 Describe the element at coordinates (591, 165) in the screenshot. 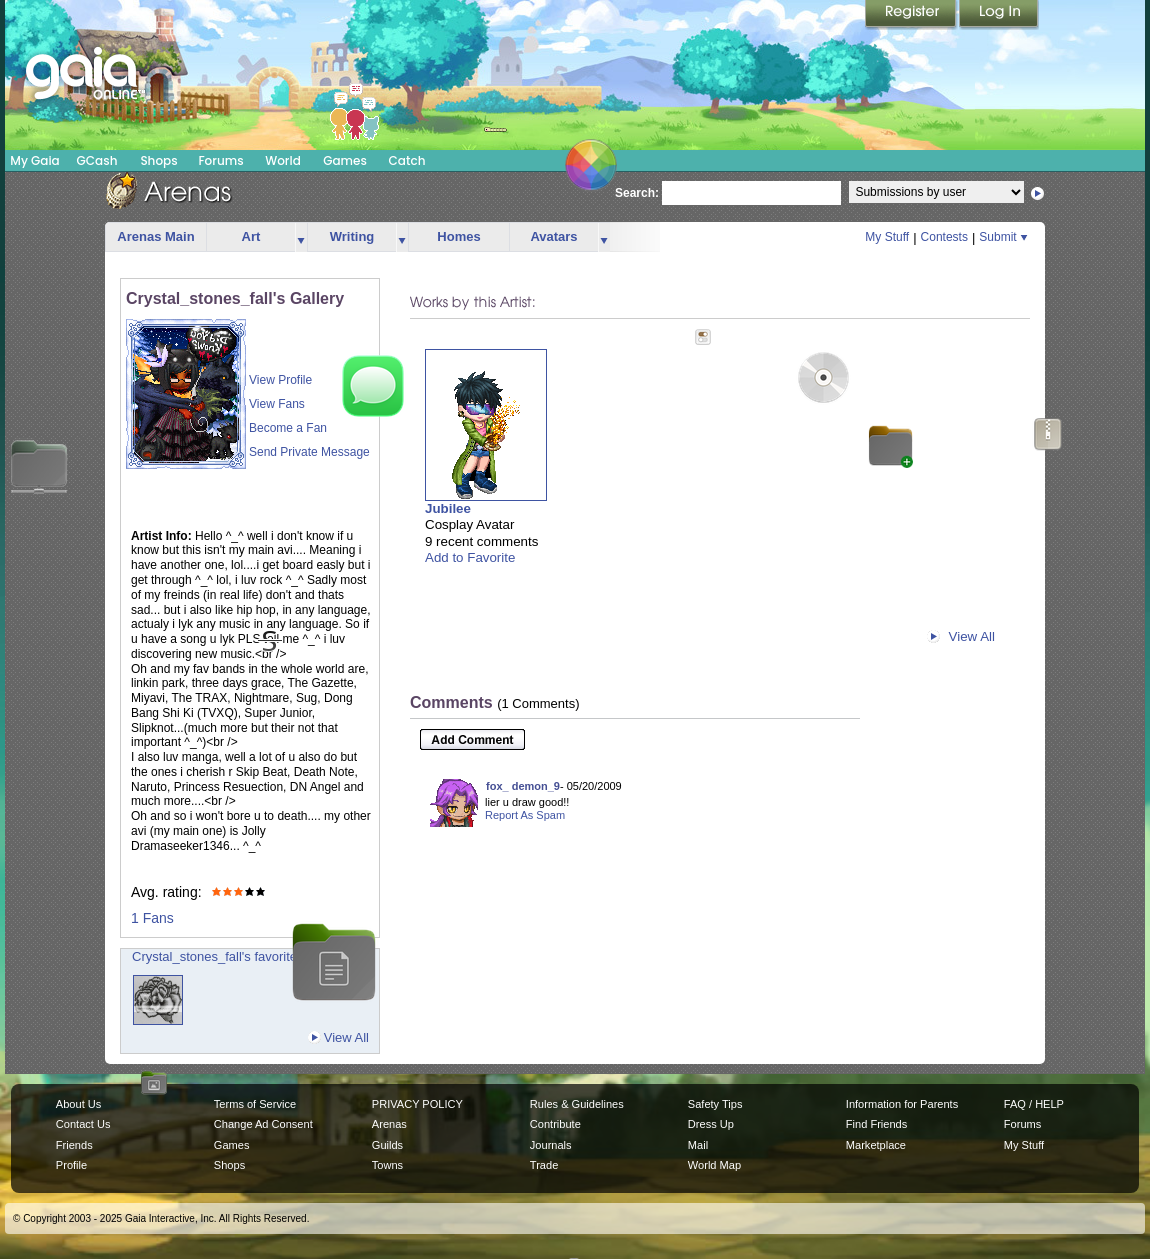

I see `access color and theme preferences` at that location.